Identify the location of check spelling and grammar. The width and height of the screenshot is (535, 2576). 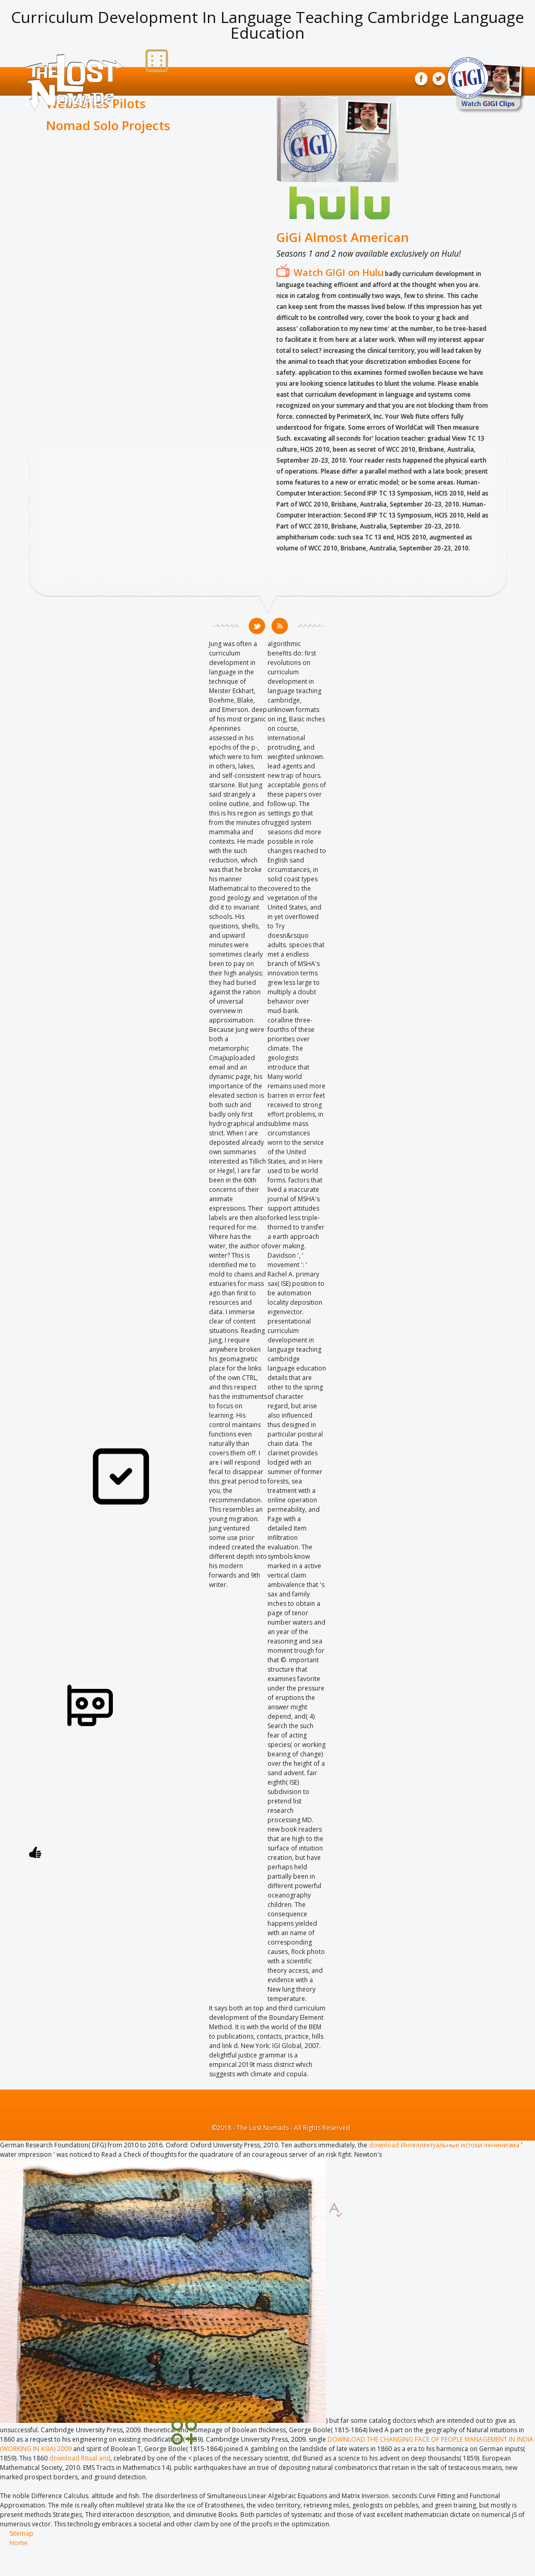
(334, 2209).